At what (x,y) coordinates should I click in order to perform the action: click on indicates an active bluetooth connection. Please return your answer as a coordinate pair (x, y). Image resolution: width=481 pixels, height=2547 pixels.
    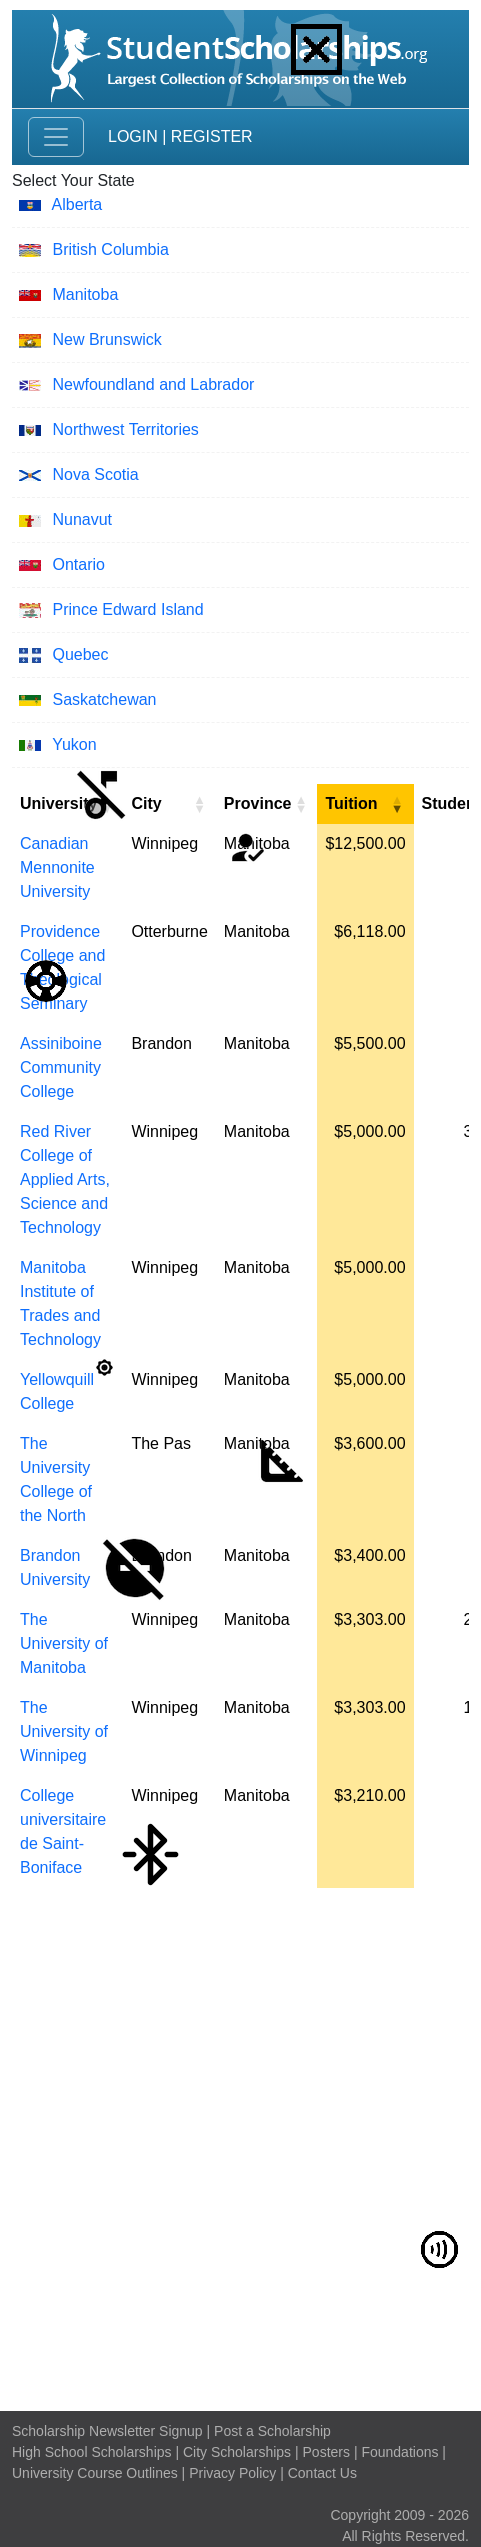
    Looking at the image, I should click on (150, 1854).